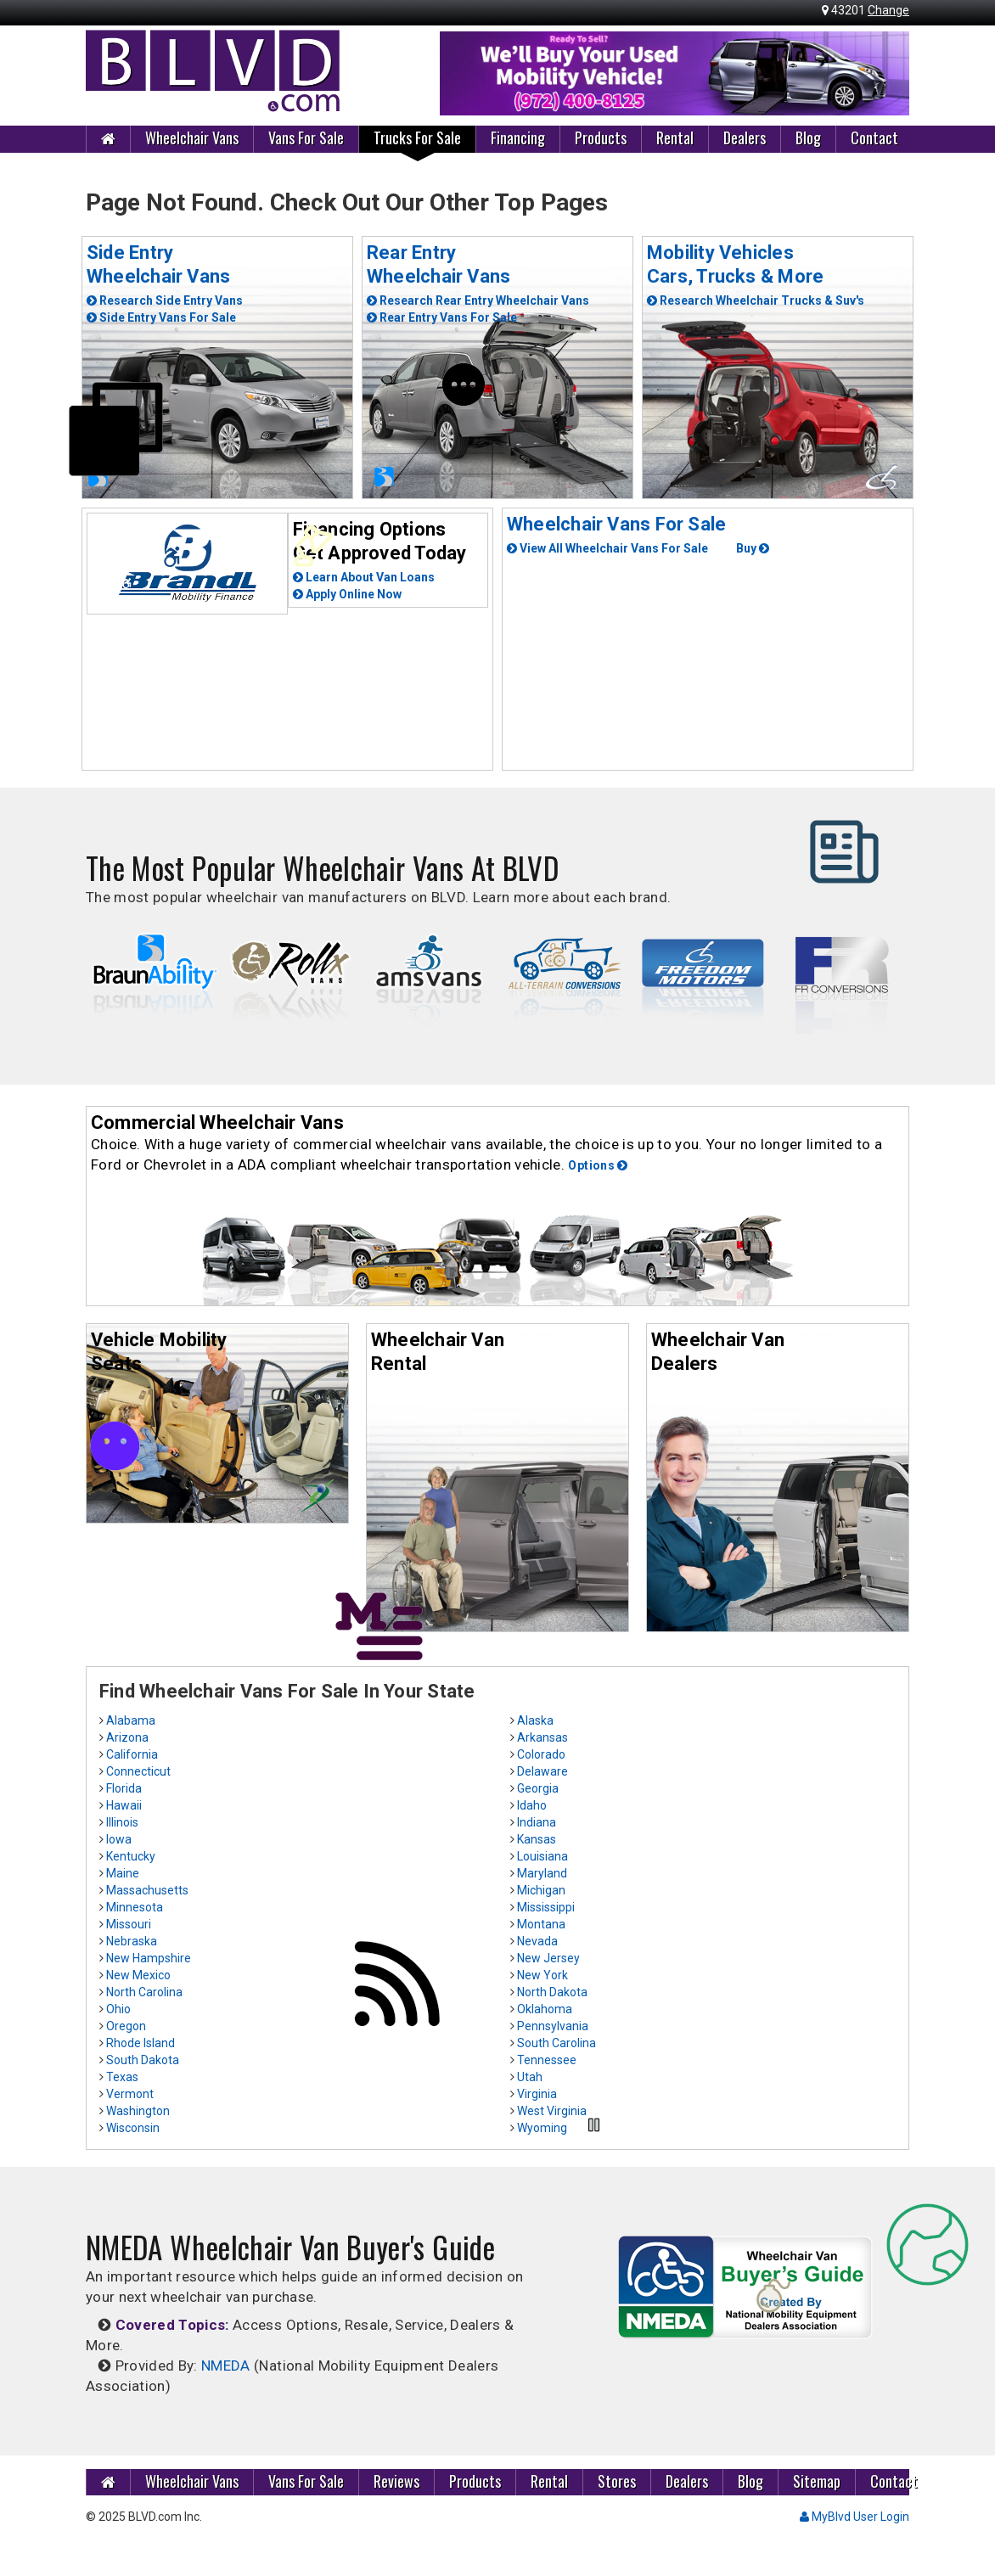 The height and width of the screenshot is (2576, 995). What do you see at coordinates (115, 1445) in the screenshot?
I see `a neutral or blank emoji reaction` at bounding box center [115, 1445].